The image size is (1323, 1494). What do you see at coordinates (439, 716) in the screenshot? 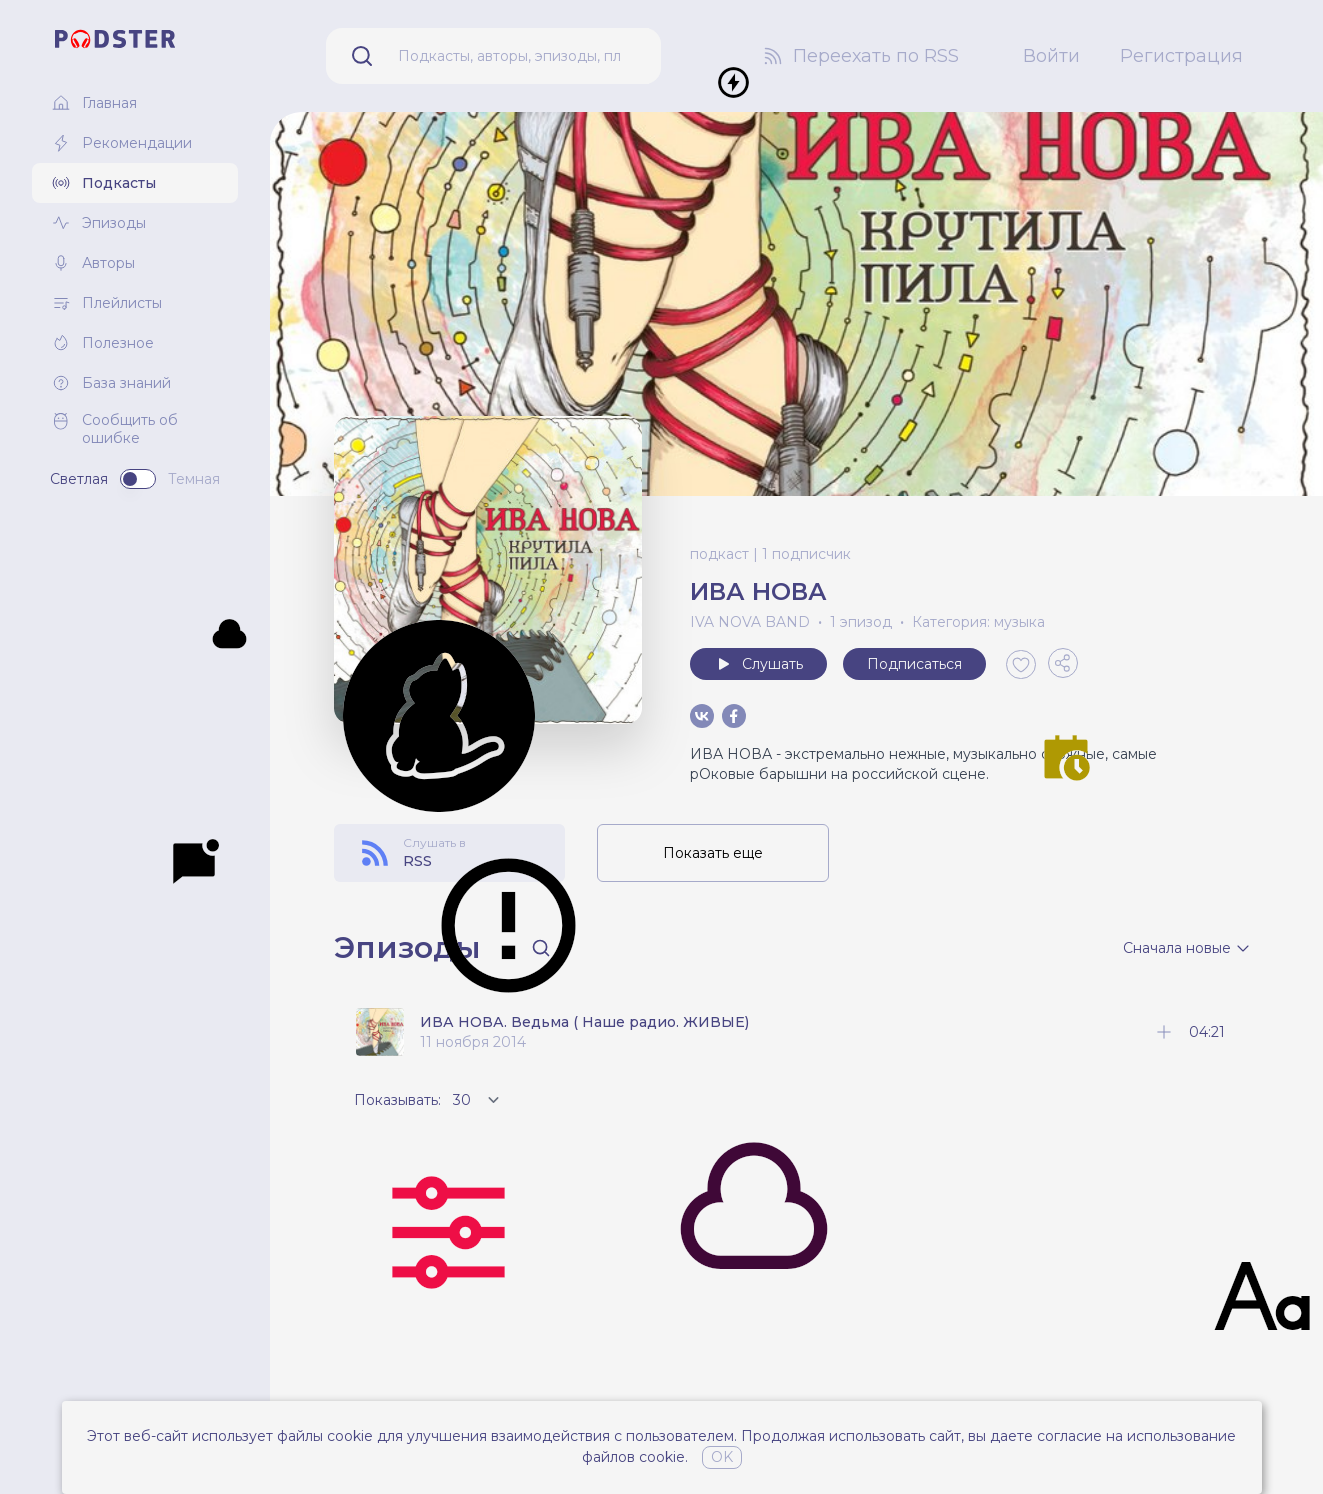
I see `yarn package manager logo` at bounding box center [439, 716].